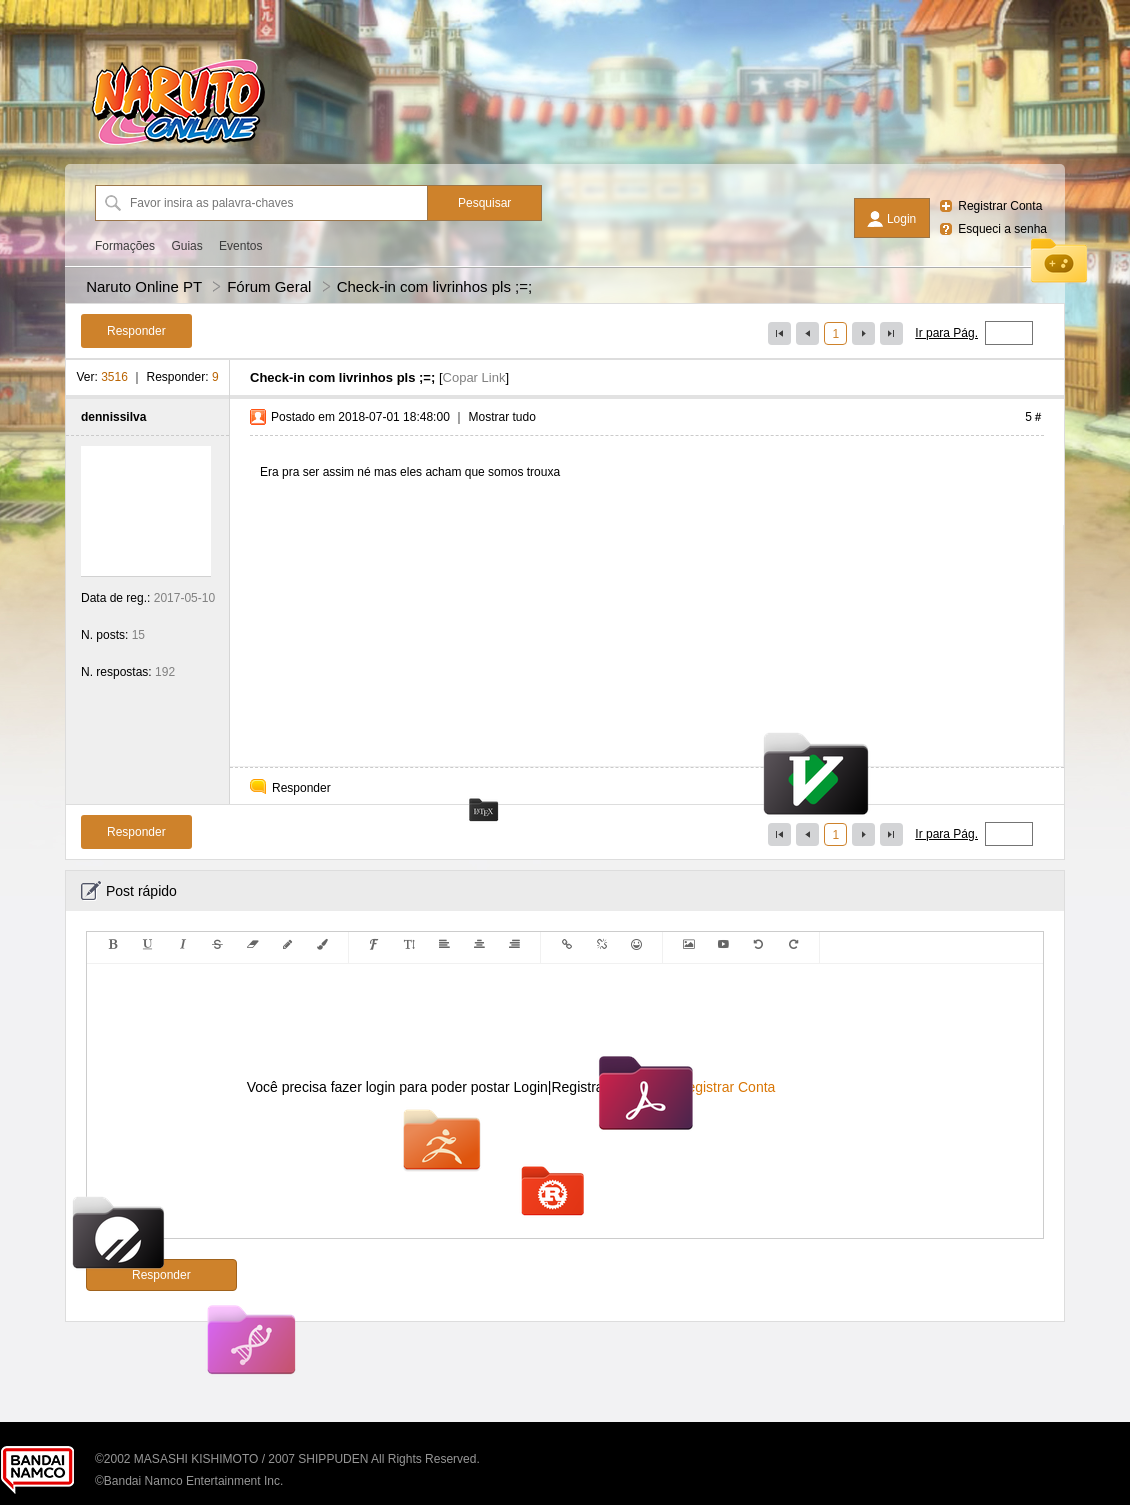 The image size is (1130, 1505). I want to click on folder containing vim editor configuration files, so click(815, 776).